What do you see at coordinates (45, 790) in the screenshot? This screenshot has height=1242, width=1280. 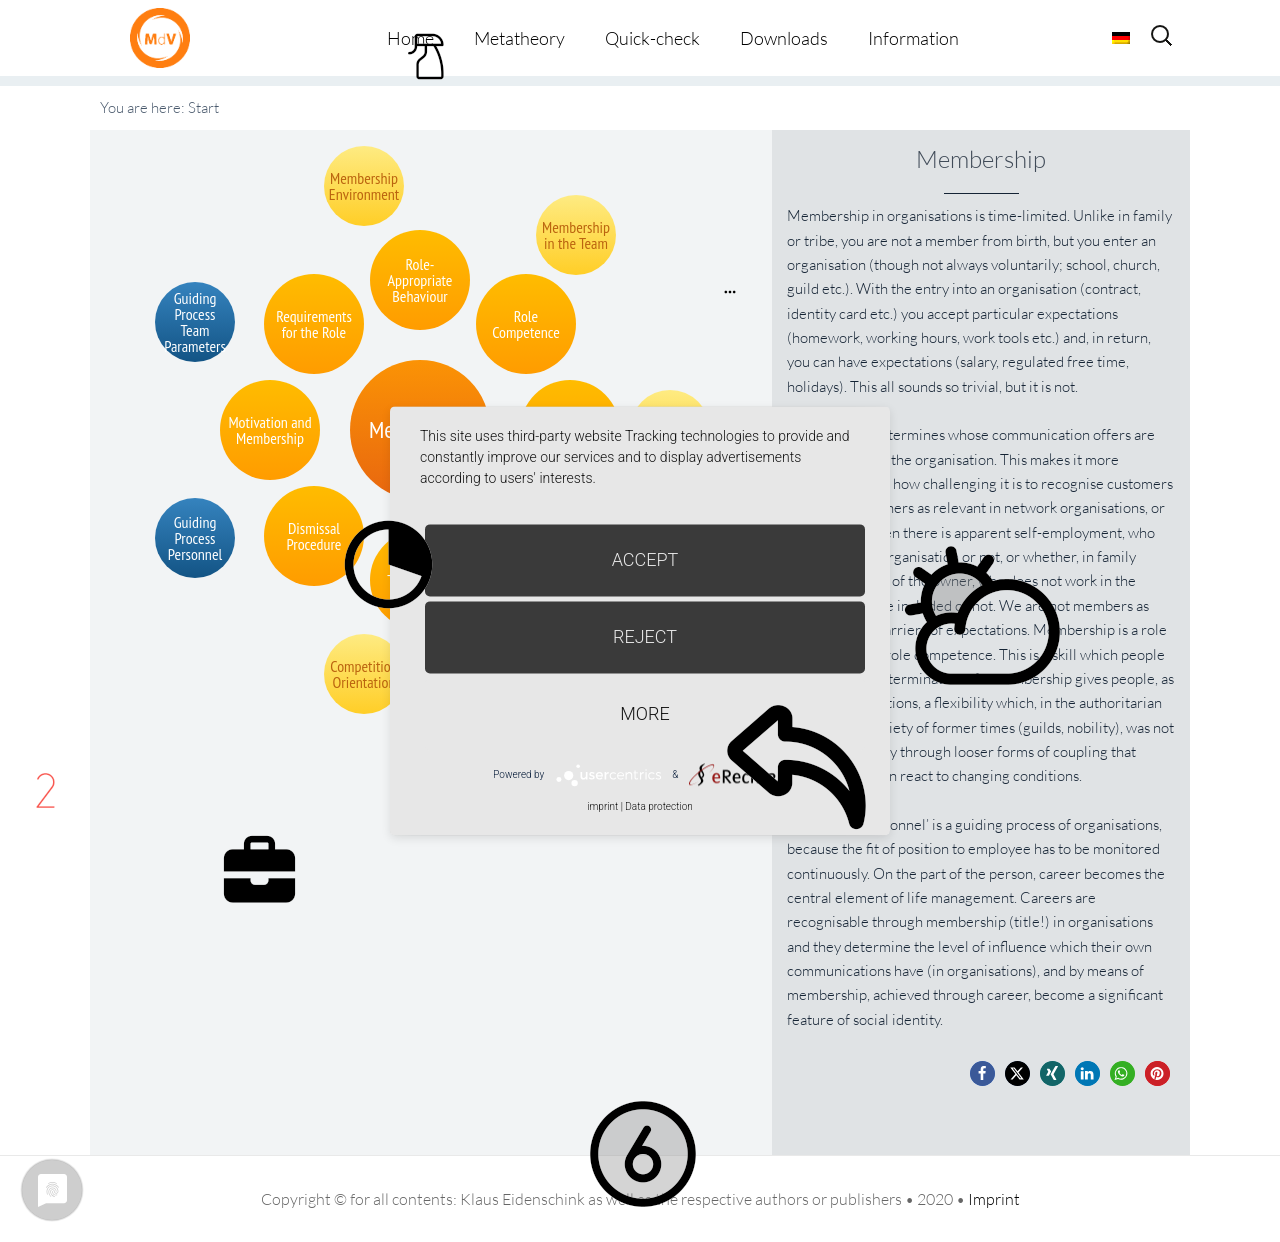 I see `indicates step two in a multi-step process` at bounding box center [45, 790].